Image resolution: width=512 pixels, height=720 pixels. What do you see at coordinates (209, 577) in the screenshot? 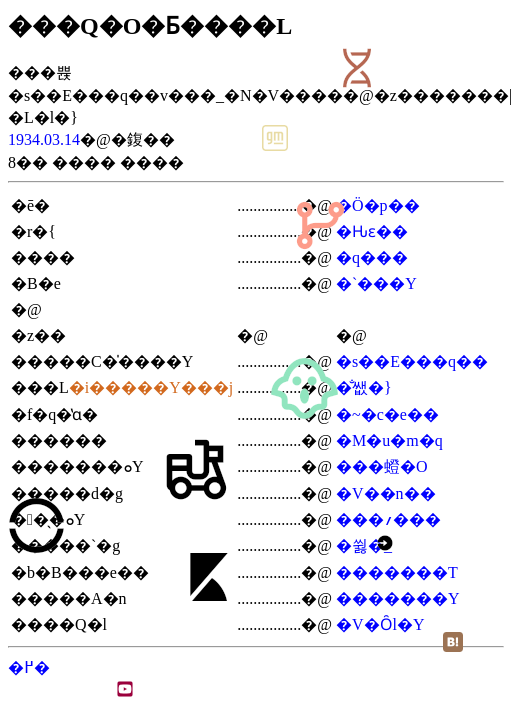
I see `open kibana dashboard` at bounding box center [209, 577].